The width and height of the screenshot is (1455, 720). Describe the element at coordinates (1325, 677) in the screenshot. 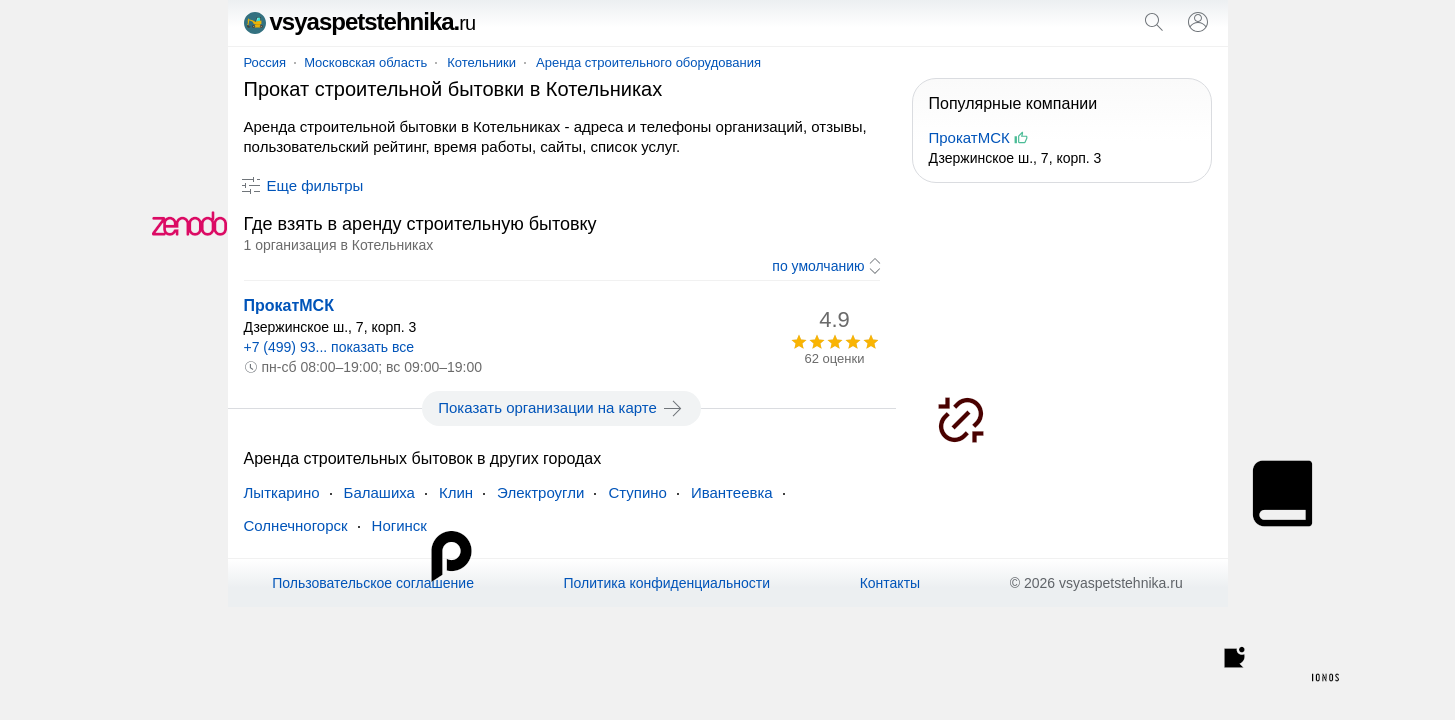

I see `ionos web hosting and cloud services logo` at that location.